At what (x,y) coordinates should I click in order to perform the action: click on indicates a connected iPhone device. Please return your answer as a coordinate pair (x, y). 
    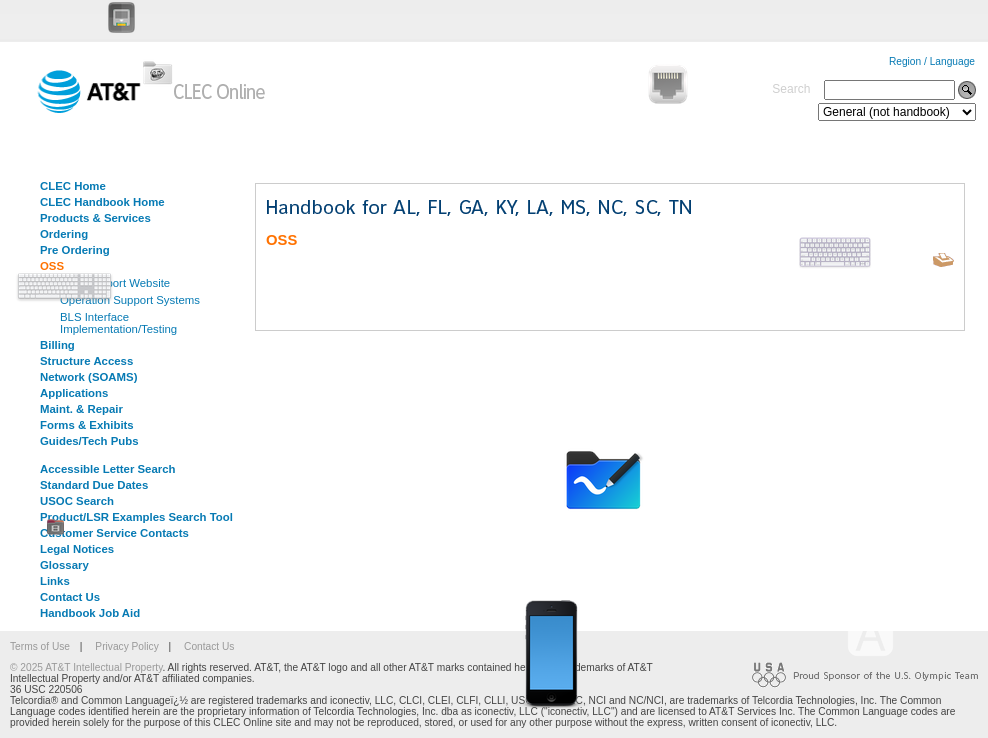
    Looking at the image, I should click on (551, 654).